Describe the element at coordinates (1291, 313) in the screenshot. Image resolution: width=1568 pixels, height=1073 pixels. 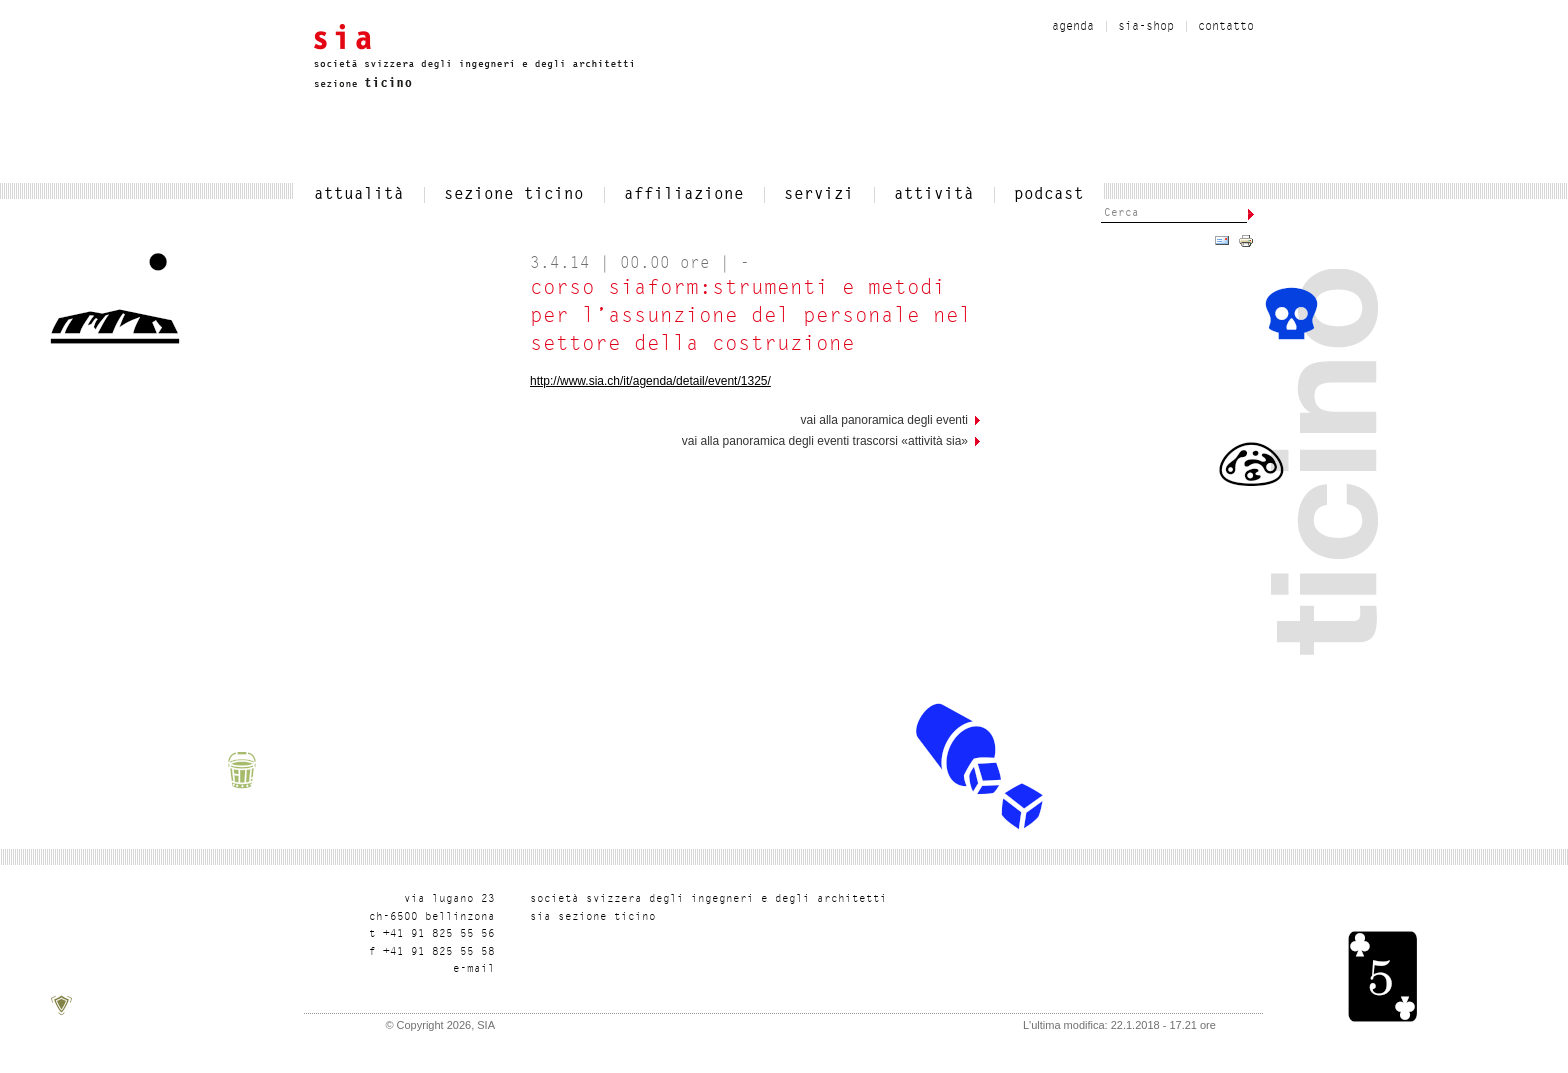
I see `indicates player death or game over state` at that location.